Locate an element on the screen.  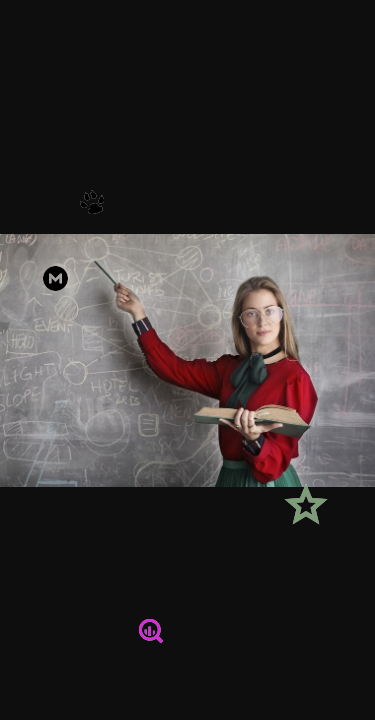
add item to favorites is located at coordinates (306, 505).